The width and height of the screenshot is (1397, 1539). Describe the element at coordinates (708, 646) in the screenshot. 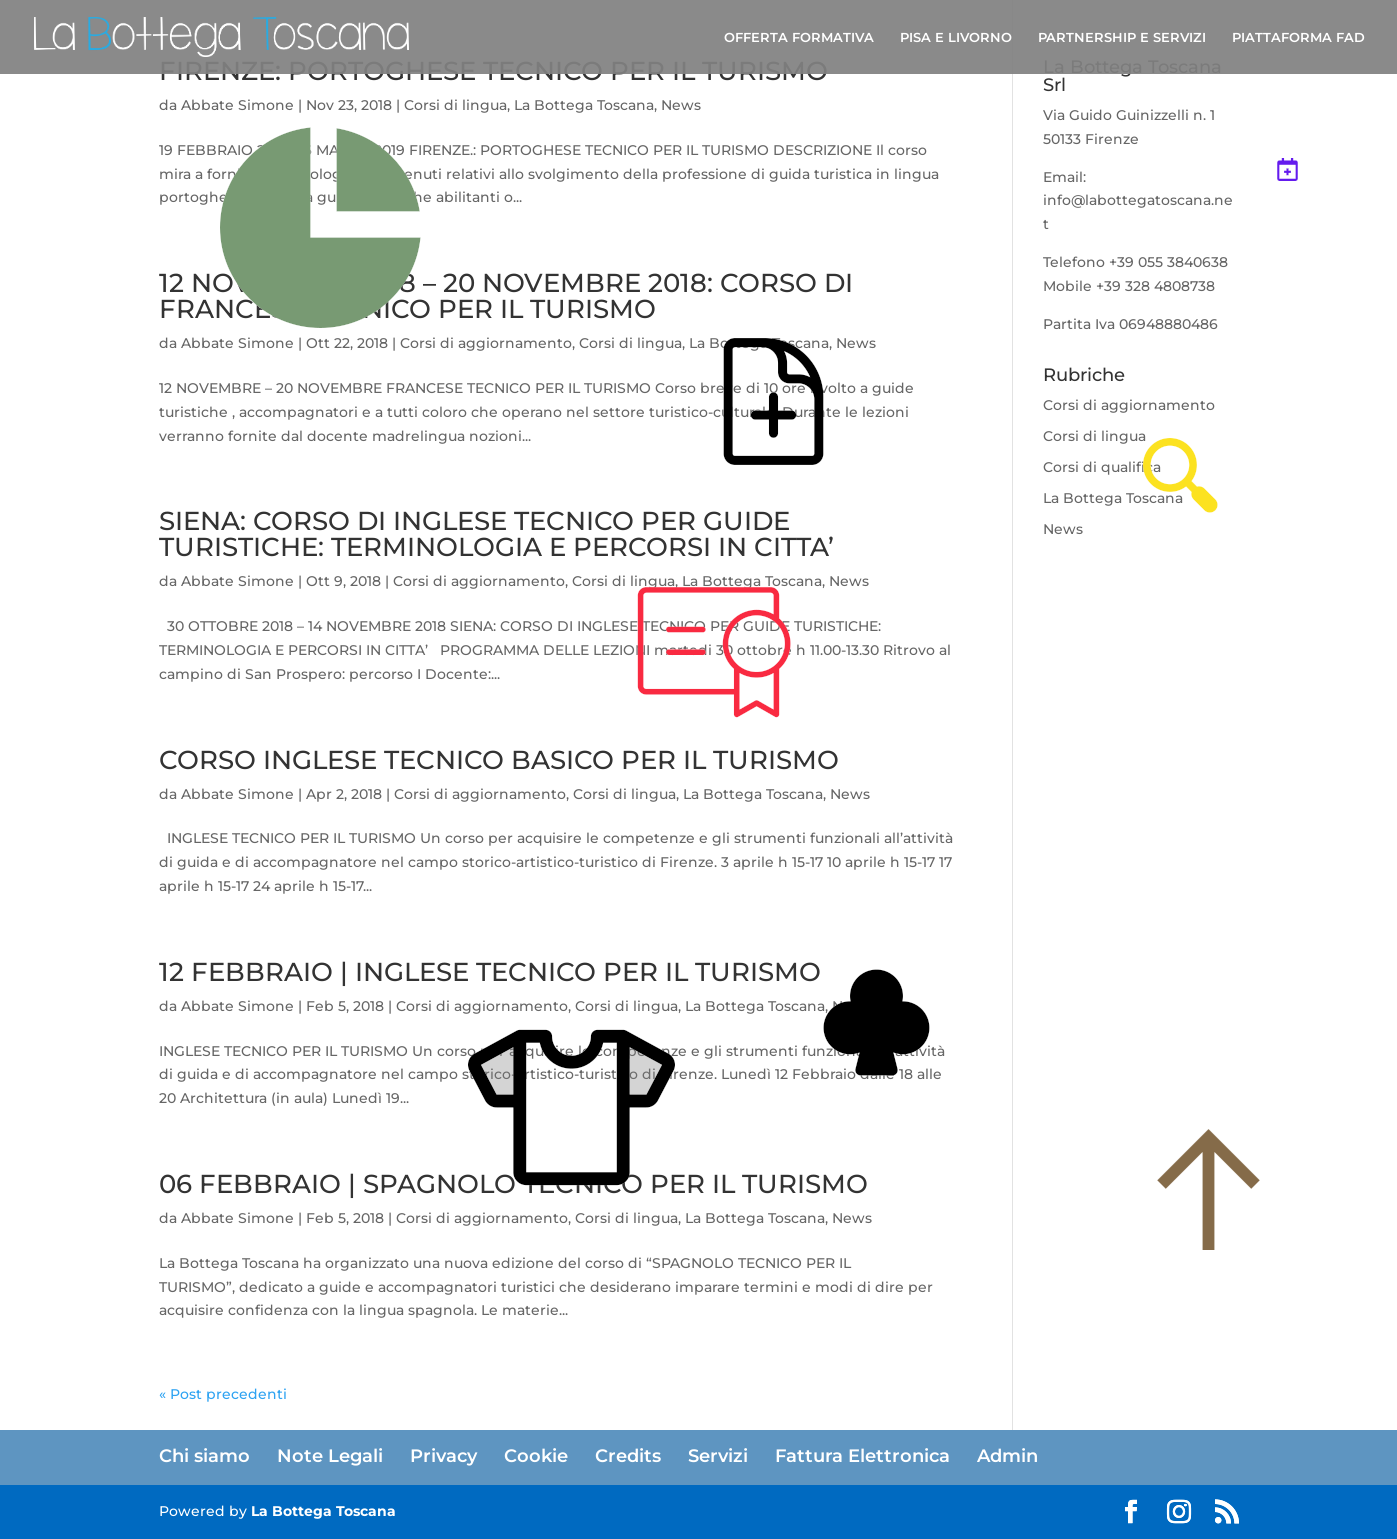

I see `view certificate or credential details` at that location.